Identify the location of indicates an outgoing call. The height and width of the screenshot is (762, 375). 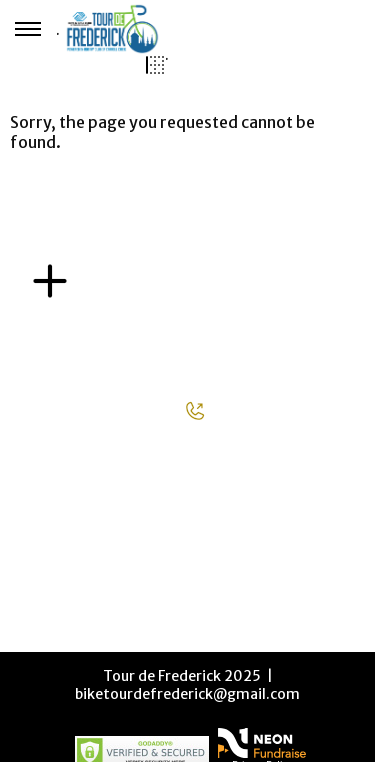
(195, 410).